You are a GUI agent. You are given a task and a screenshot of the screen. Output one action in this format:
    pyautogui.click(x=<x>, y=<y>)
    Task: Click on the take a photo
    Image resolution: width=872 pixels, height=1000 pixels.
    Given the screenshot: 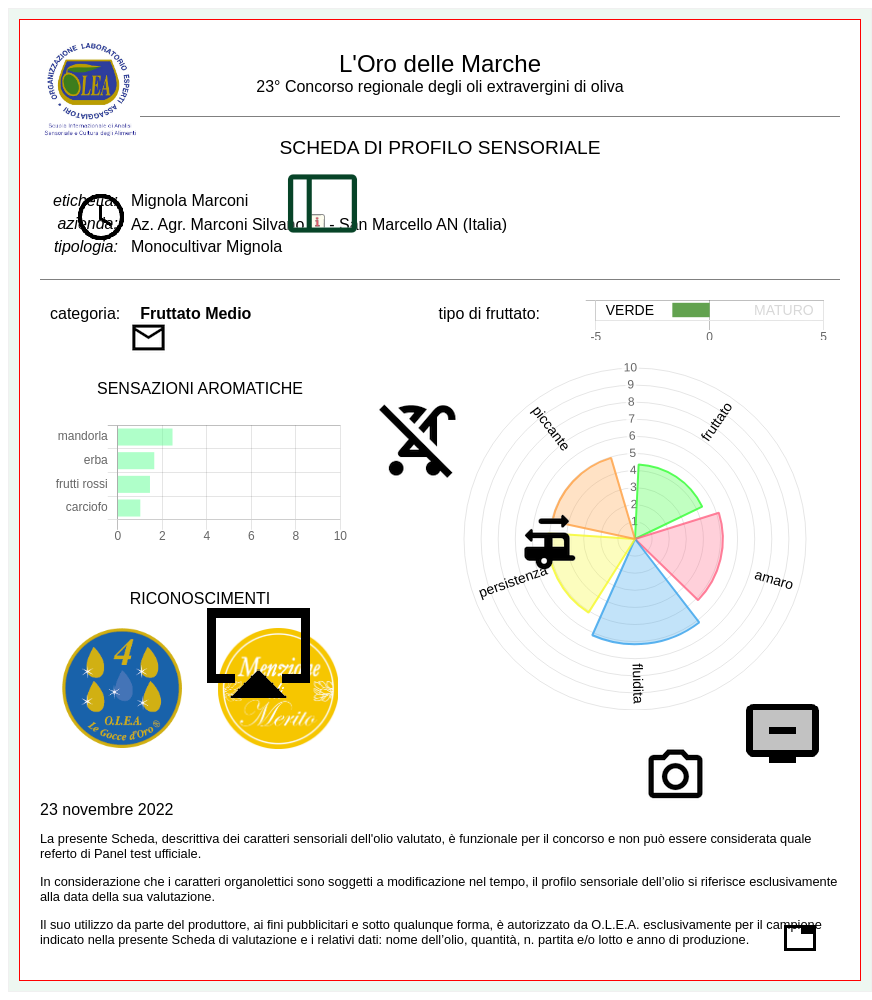 What is the action you would take?
    pyautogui.click(x=675, y=776)
    